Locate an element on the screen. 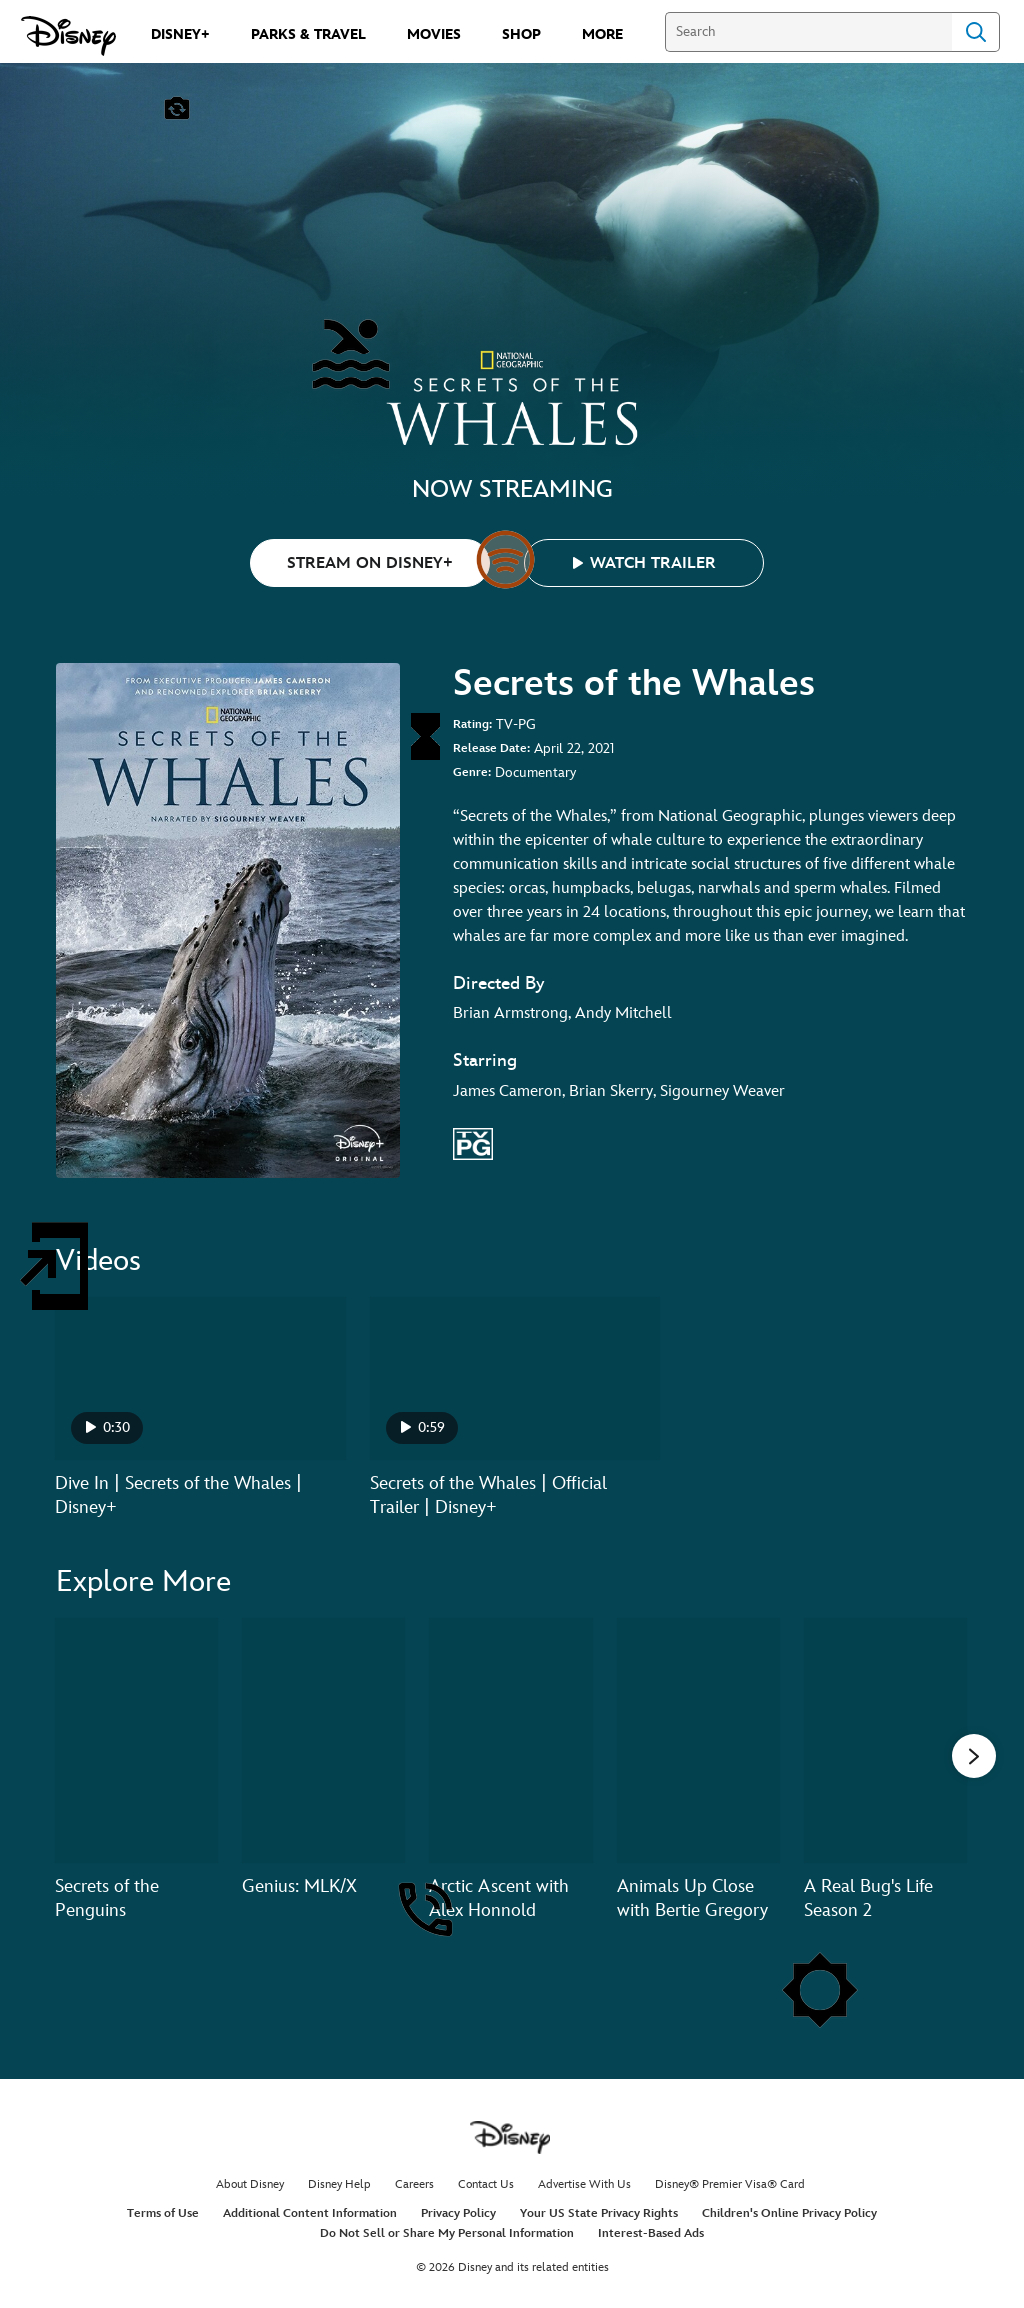  adjust screen brightness settings is located at coordinates (820, 1990).